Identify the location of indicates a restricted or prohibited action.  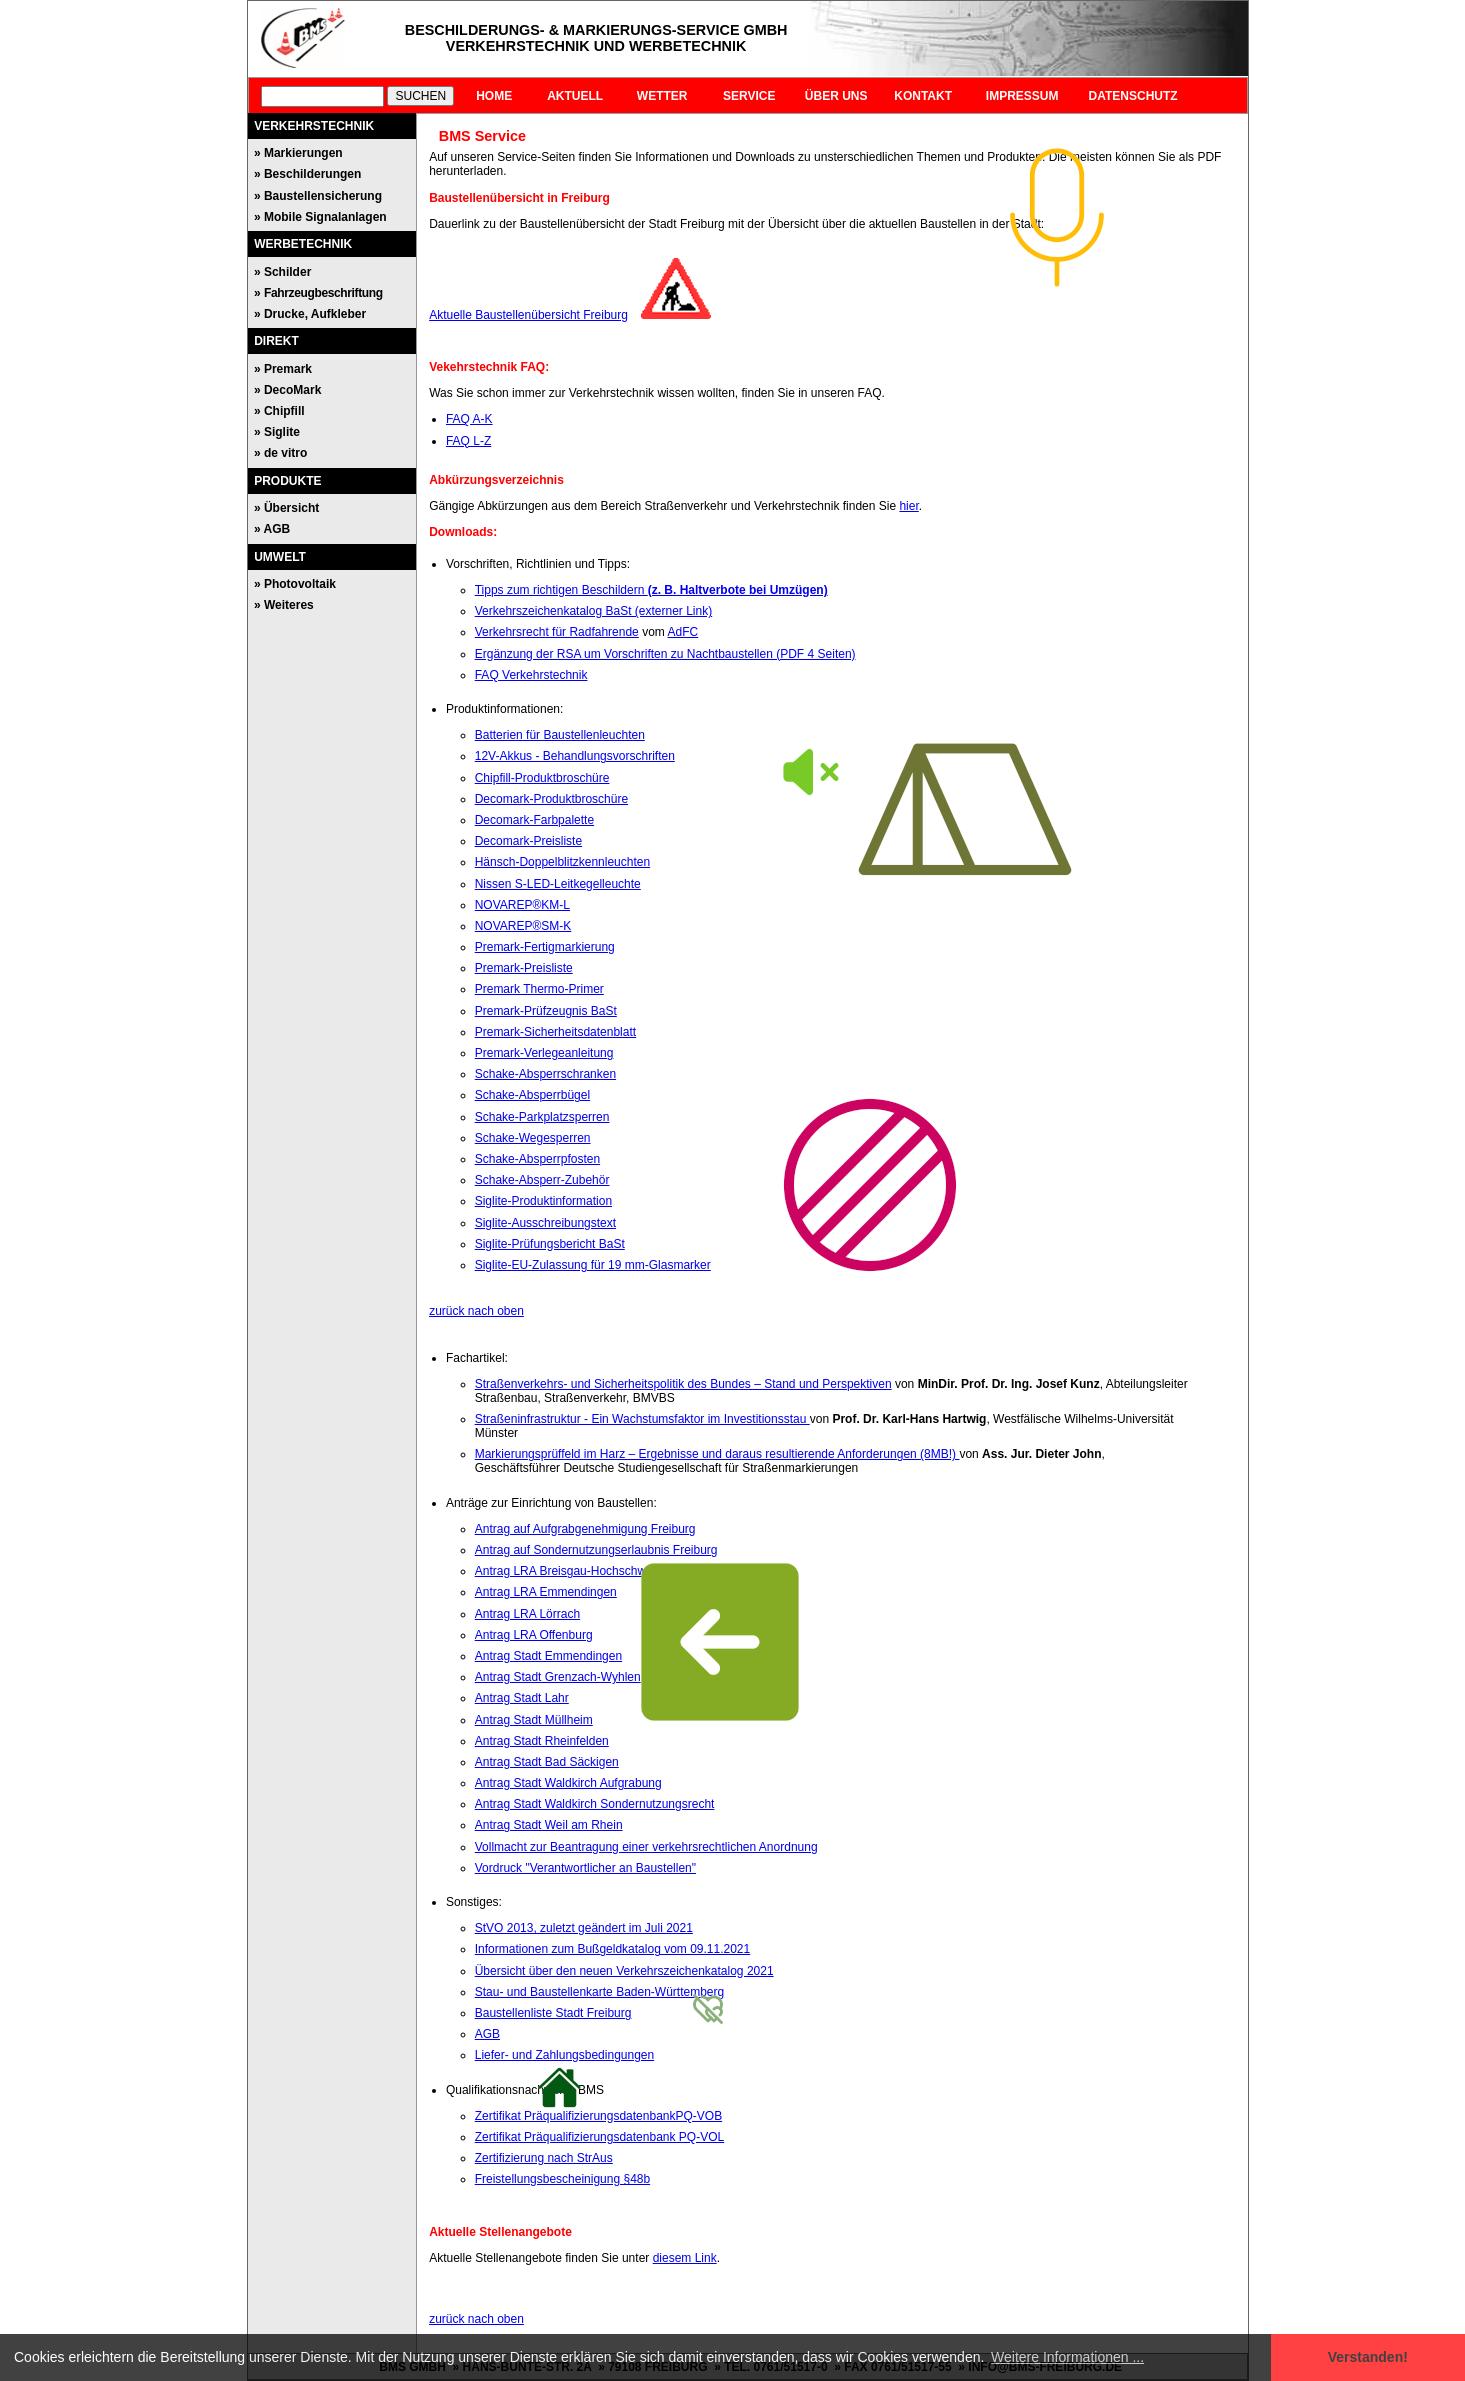
(870, 1185).